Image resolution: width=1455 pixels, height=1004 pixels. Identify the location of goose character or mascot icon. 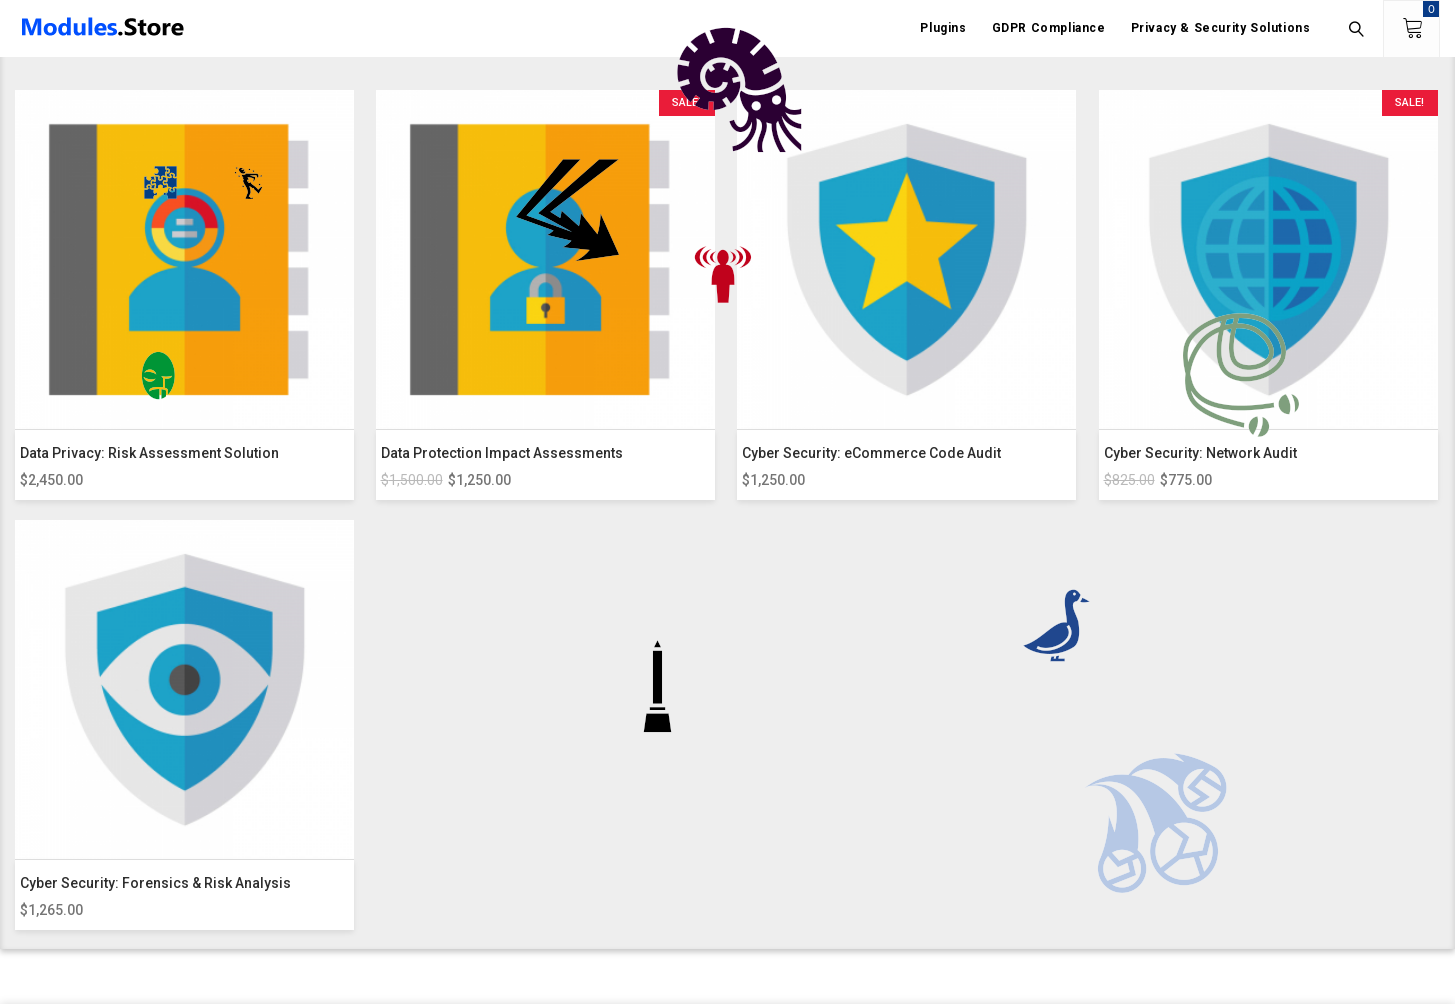
(1056, 625).